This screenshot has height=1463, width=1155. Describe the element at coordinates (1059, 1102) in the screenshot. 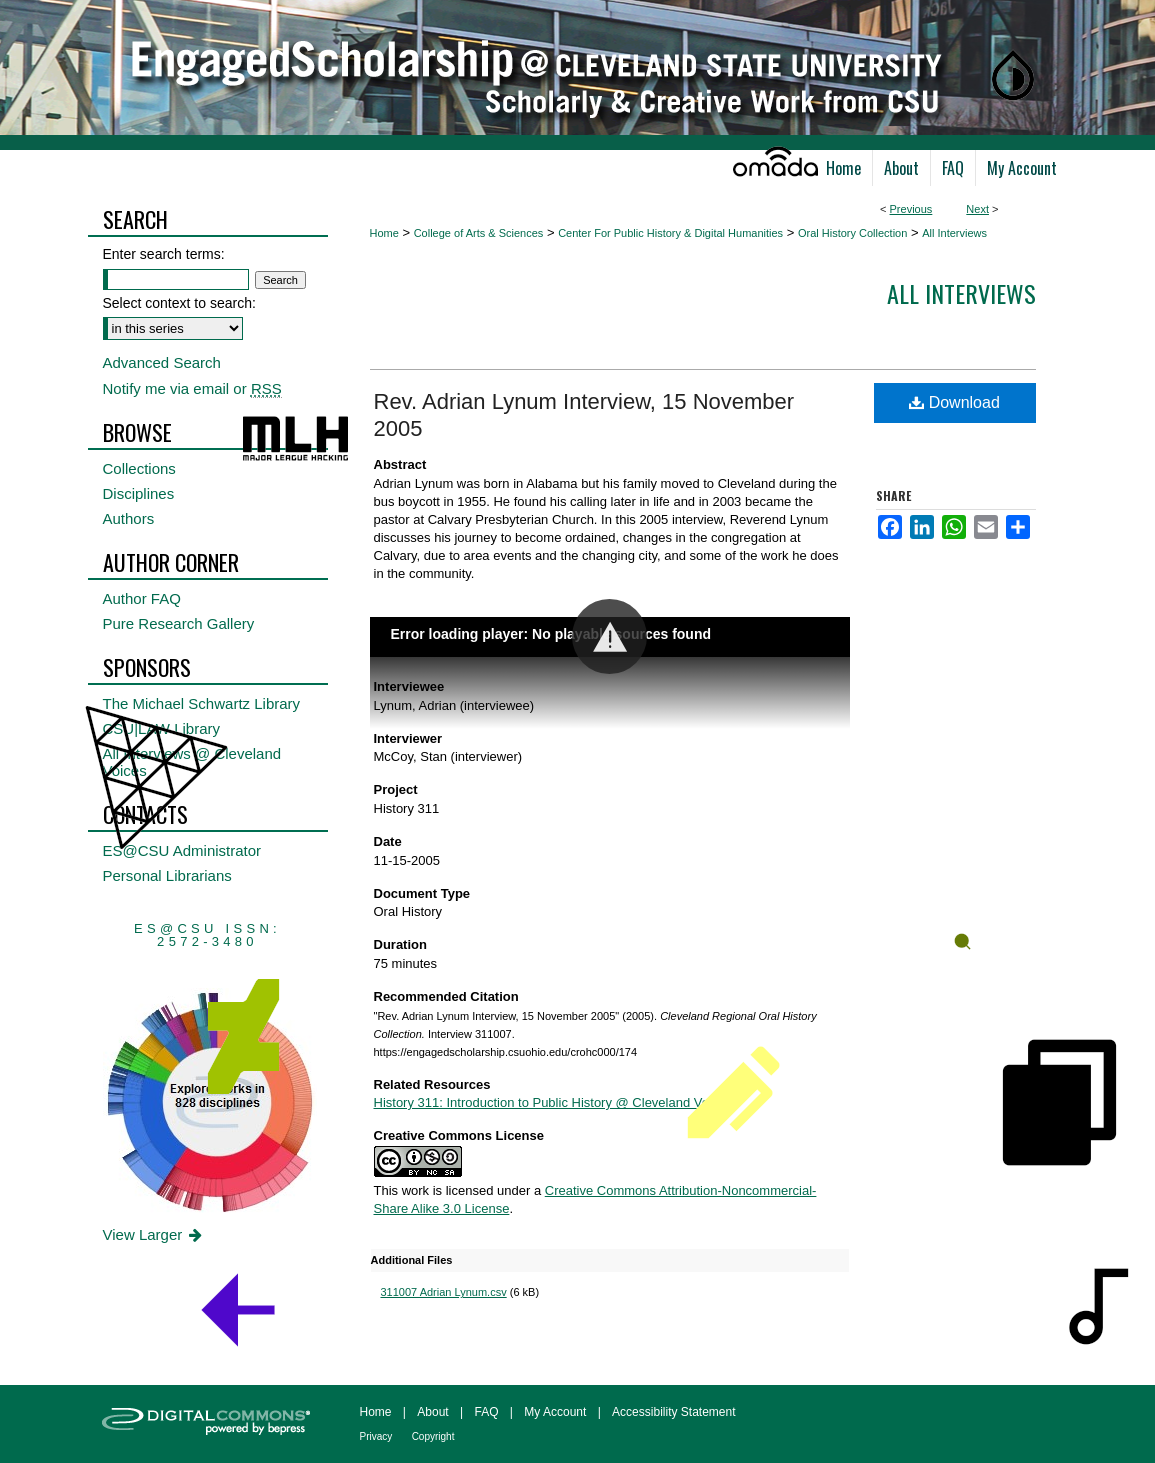

I see `copy file to clipboard` at that location.